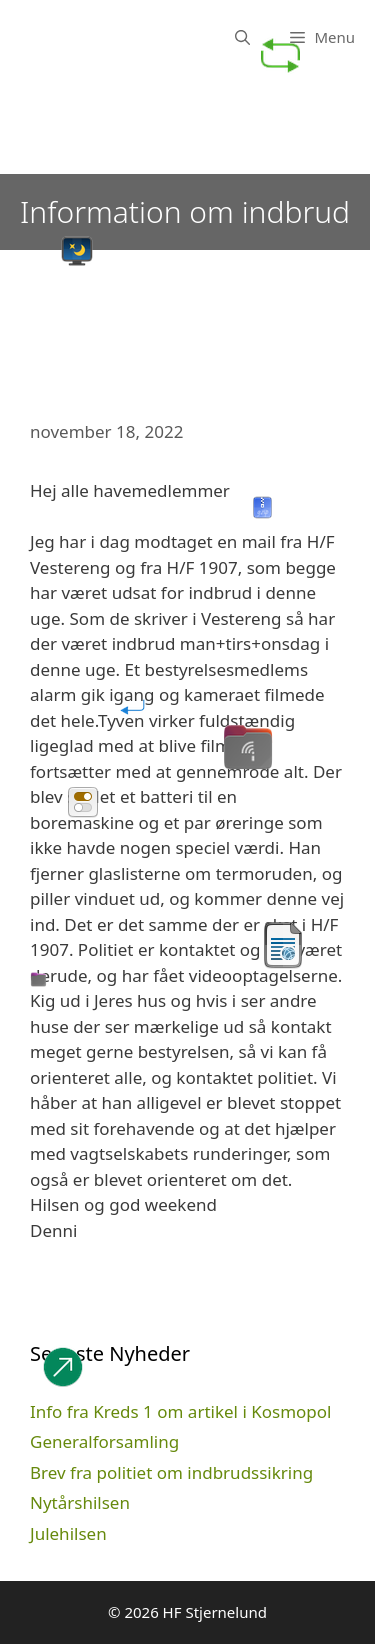  Describe the element at coordinates (262, 507) in the screenshot. I see `a gzip compressed archive file` at that location.